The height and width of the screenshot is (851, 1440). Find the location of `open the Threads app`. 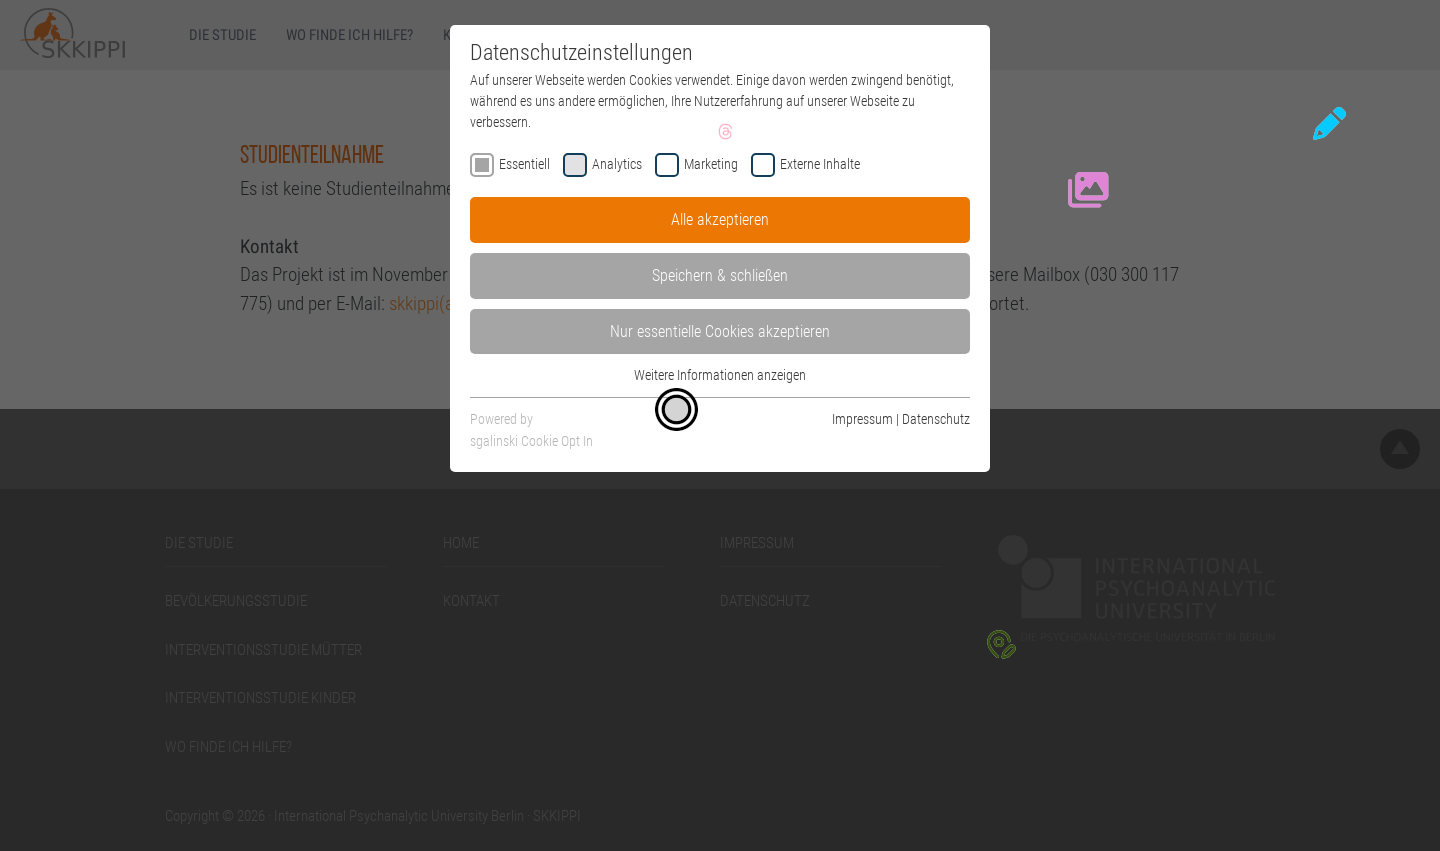

open the Threads app is located at coordinates (725, 131).